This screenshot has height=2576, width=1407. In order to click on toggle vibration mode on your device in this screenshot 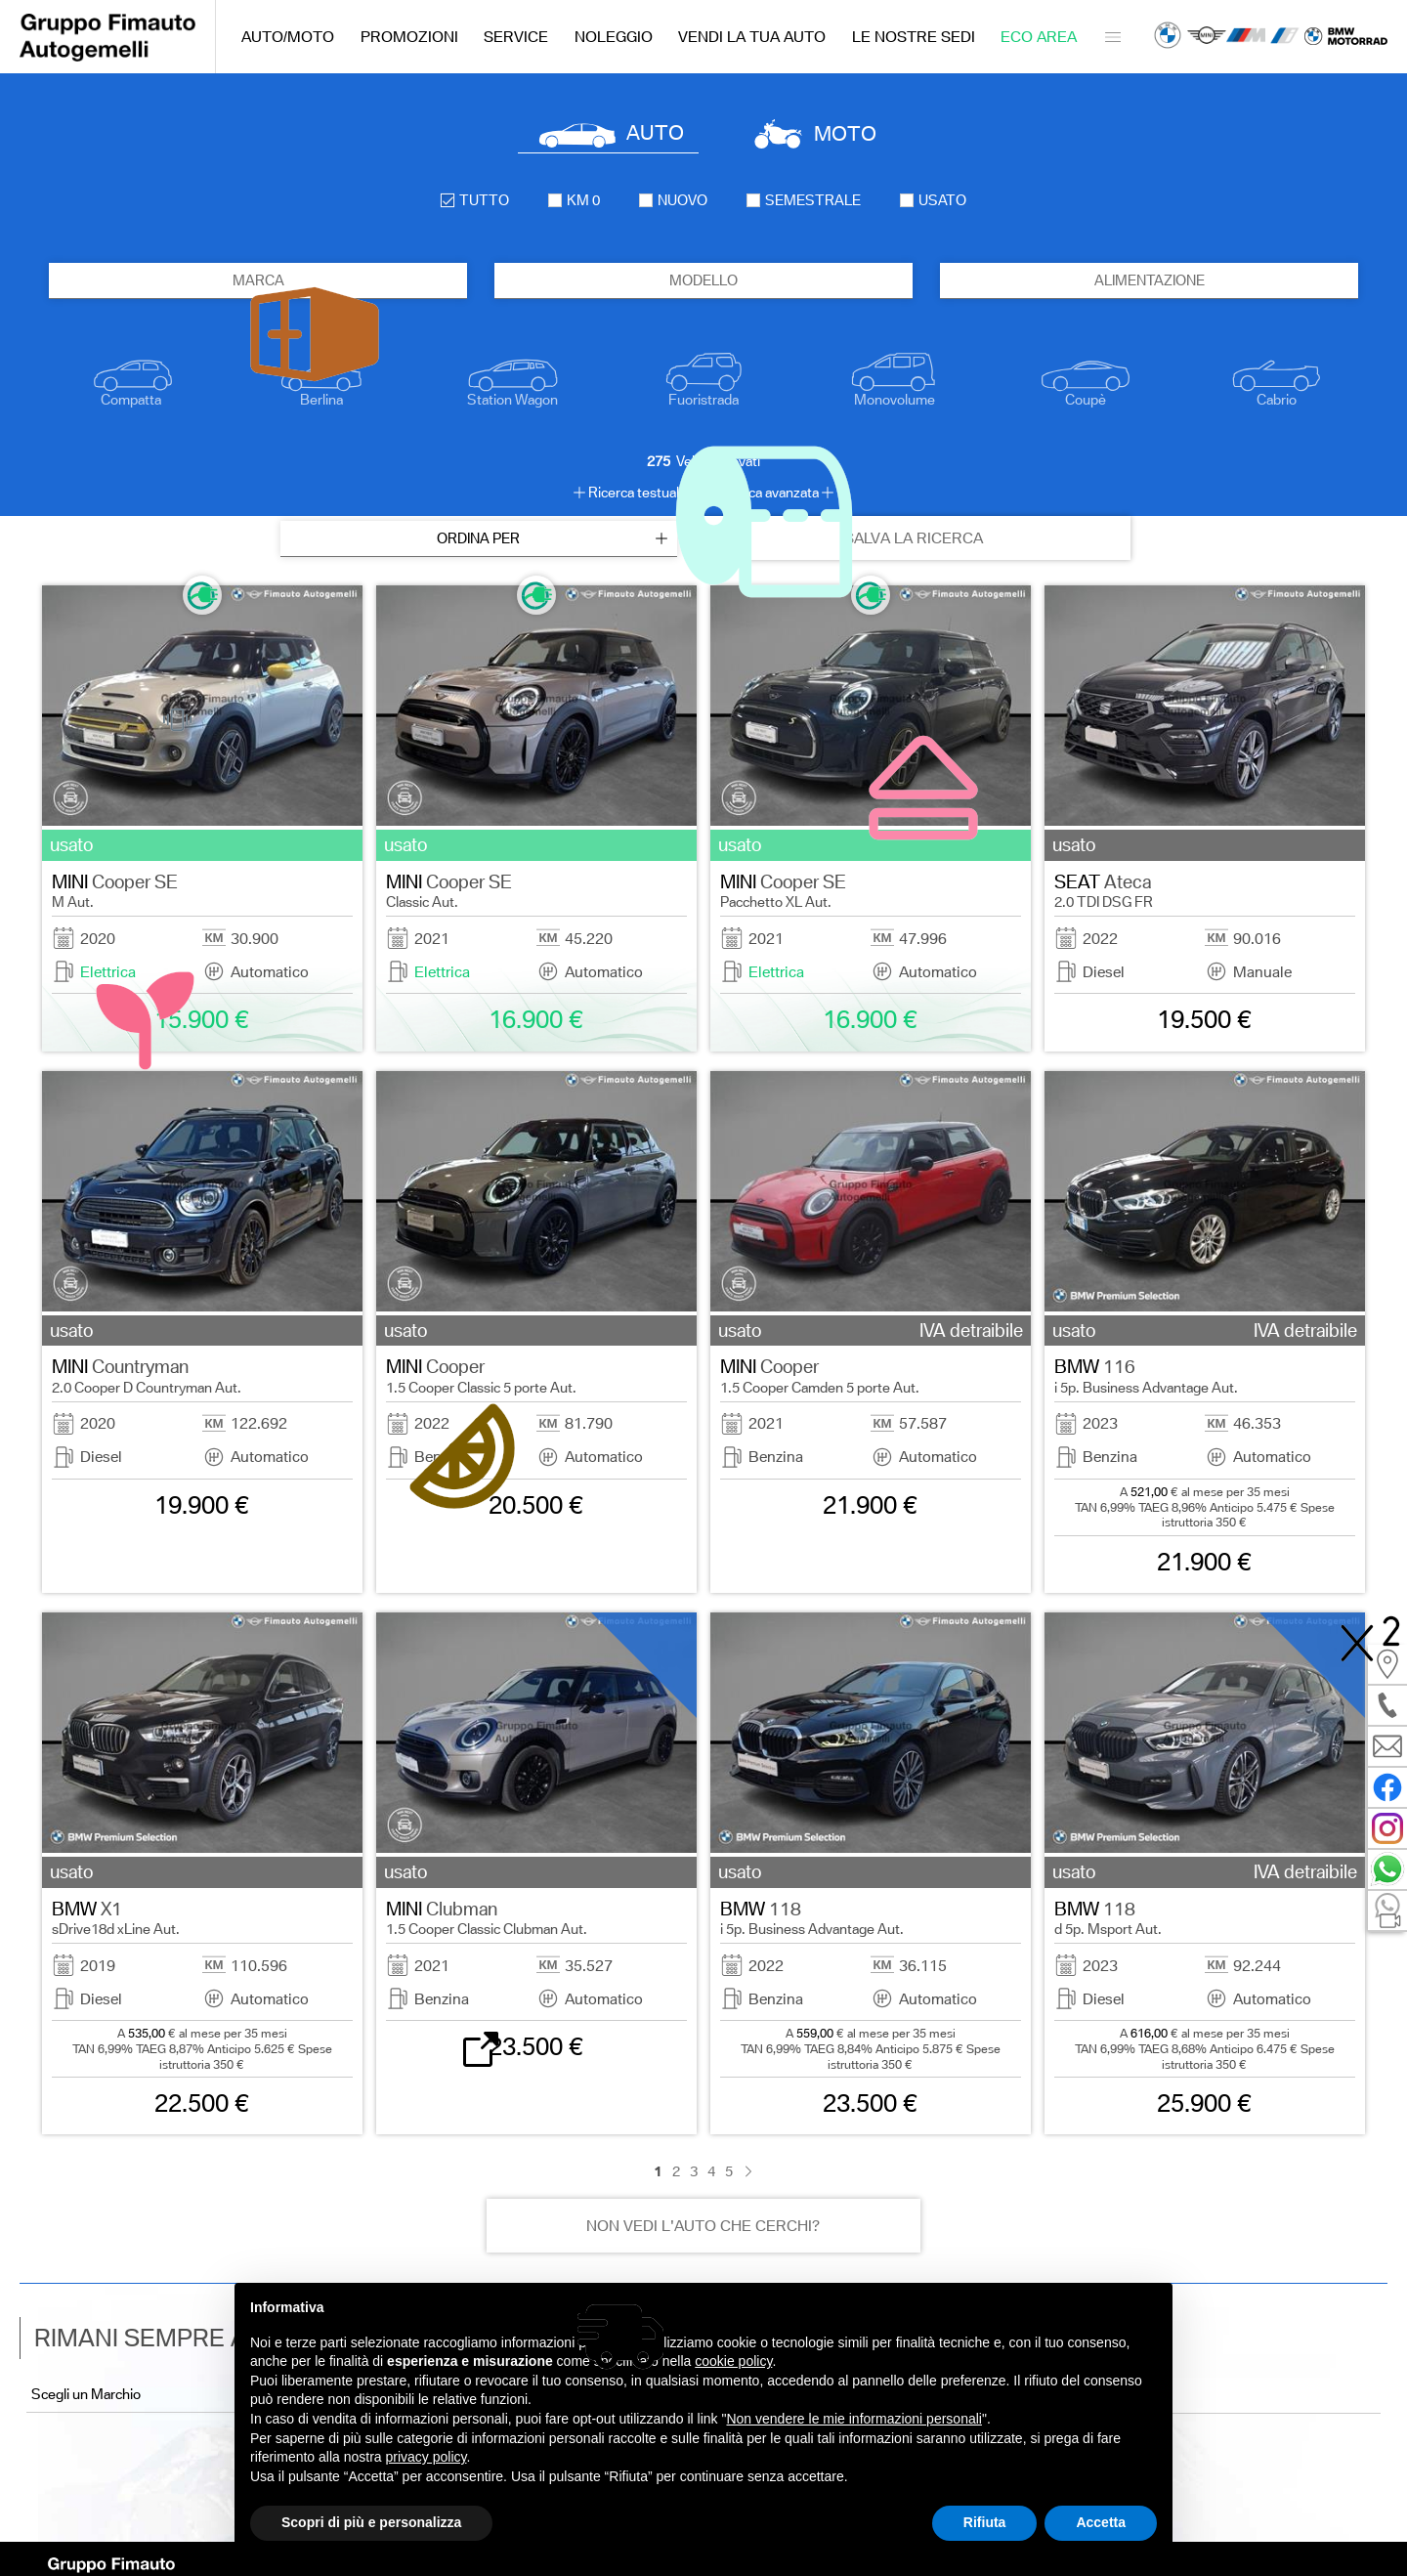, I will do `click(177, 719)`.